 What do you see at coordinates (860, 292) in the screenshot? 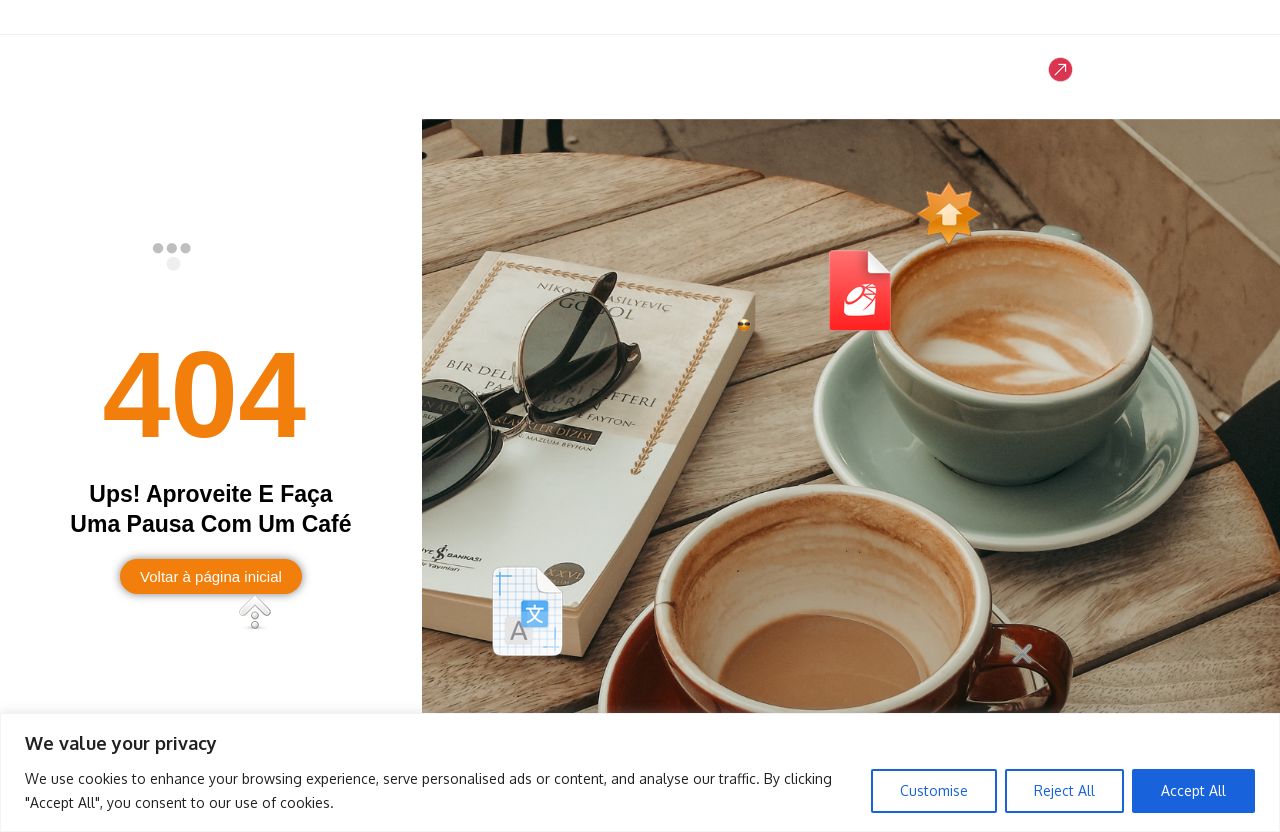
I see `a ruby programming language file` at bounding box center [860, 292].